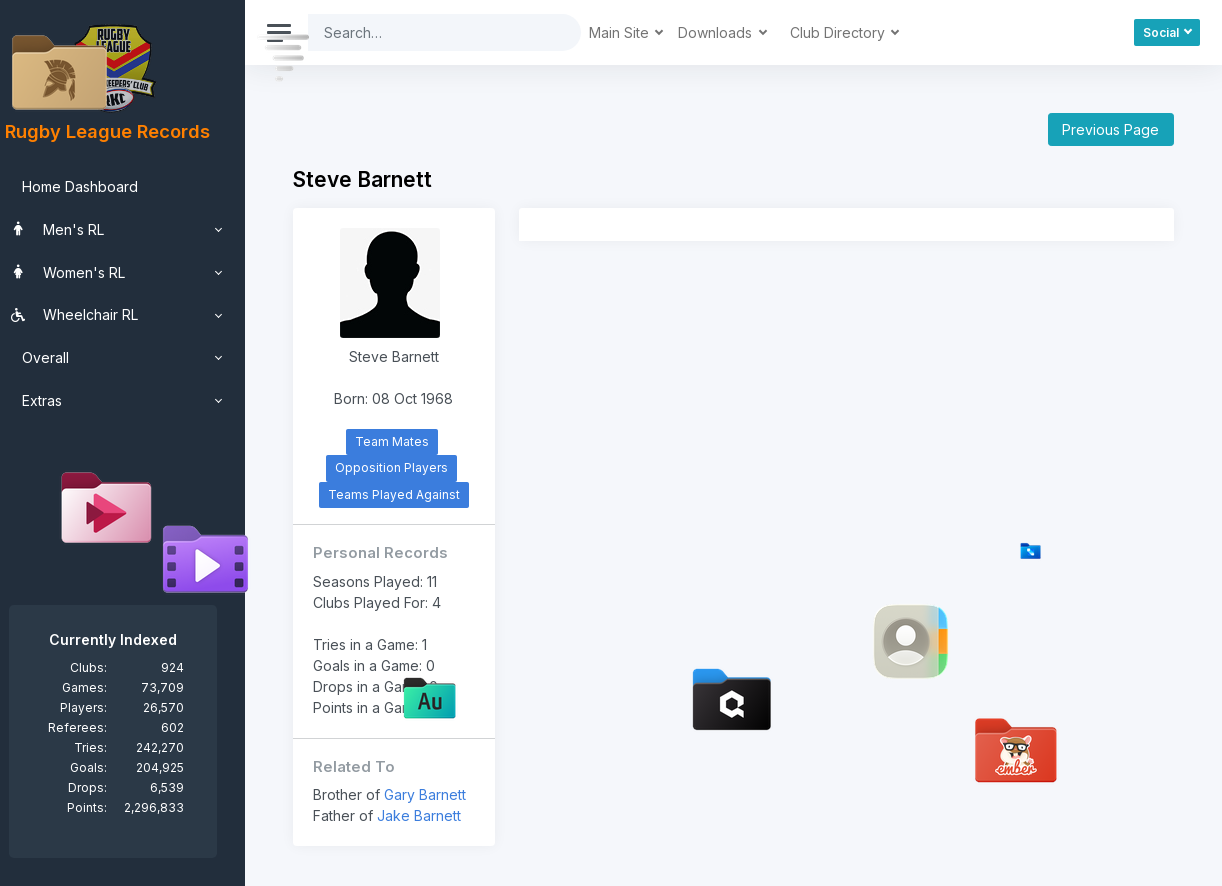  What do you see at coordinates (283, 58) in the screenshot?
I see `indicates tornado or severe storm warning` at bounding box center [283, 58].